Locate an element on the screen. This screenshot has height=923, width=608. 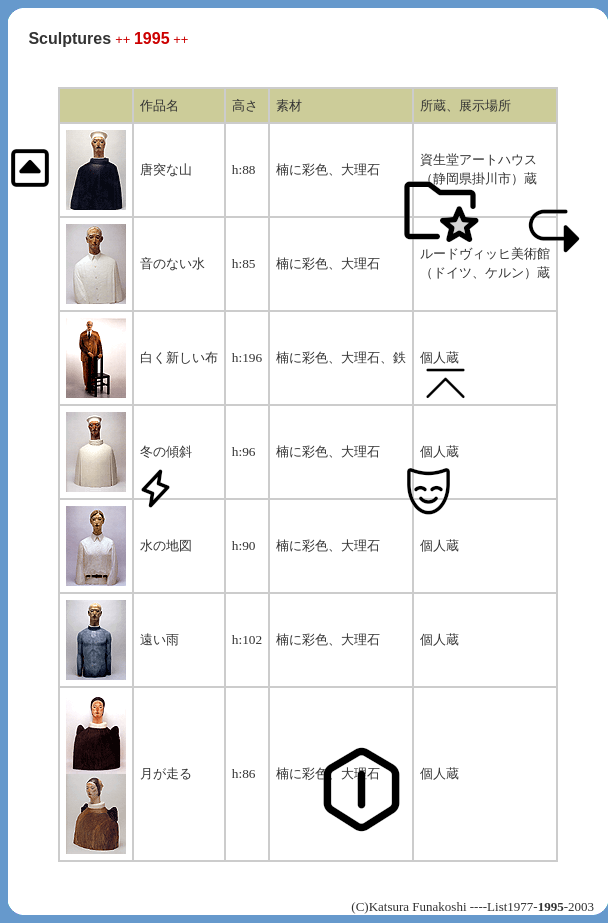
expand content upward is located at coordinates (30, 168).